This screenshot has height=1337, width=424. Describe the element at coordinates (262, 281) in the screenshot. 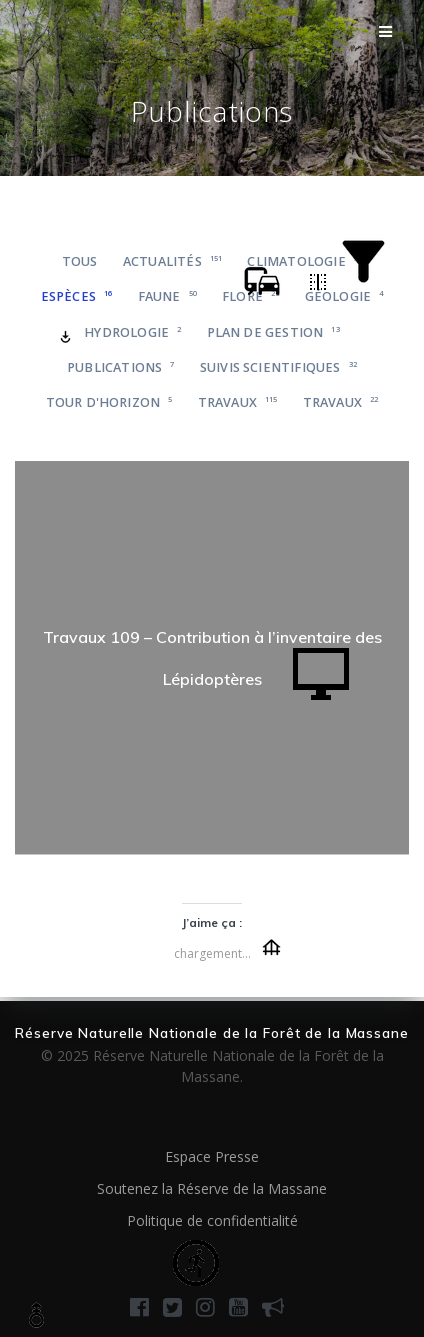

I see `view commute options and routes` at that location.